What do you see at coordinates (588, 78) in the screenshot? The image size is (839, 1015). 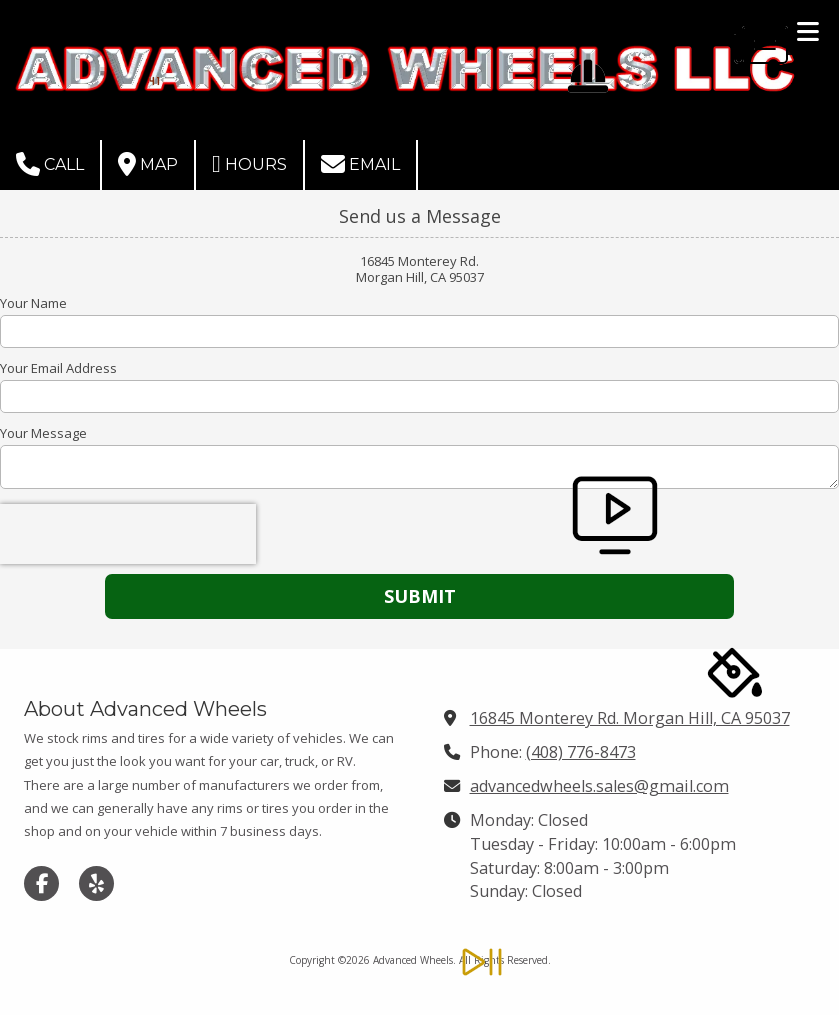 I see `access construction or work site features` at bounding box center [588, 78].